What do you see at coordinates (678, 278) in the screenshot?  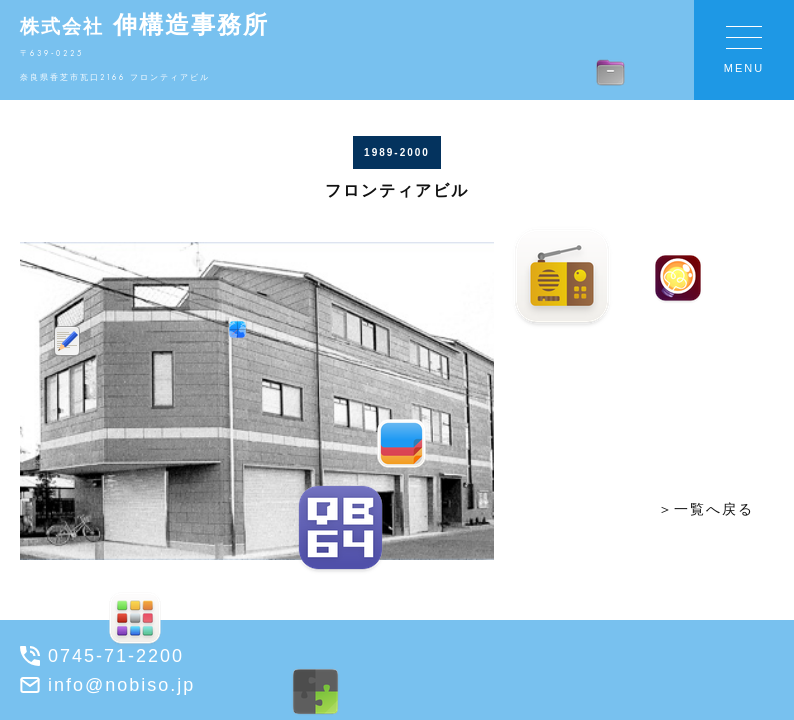 I see `open oneshot game app` at bounding box center [678, 278].